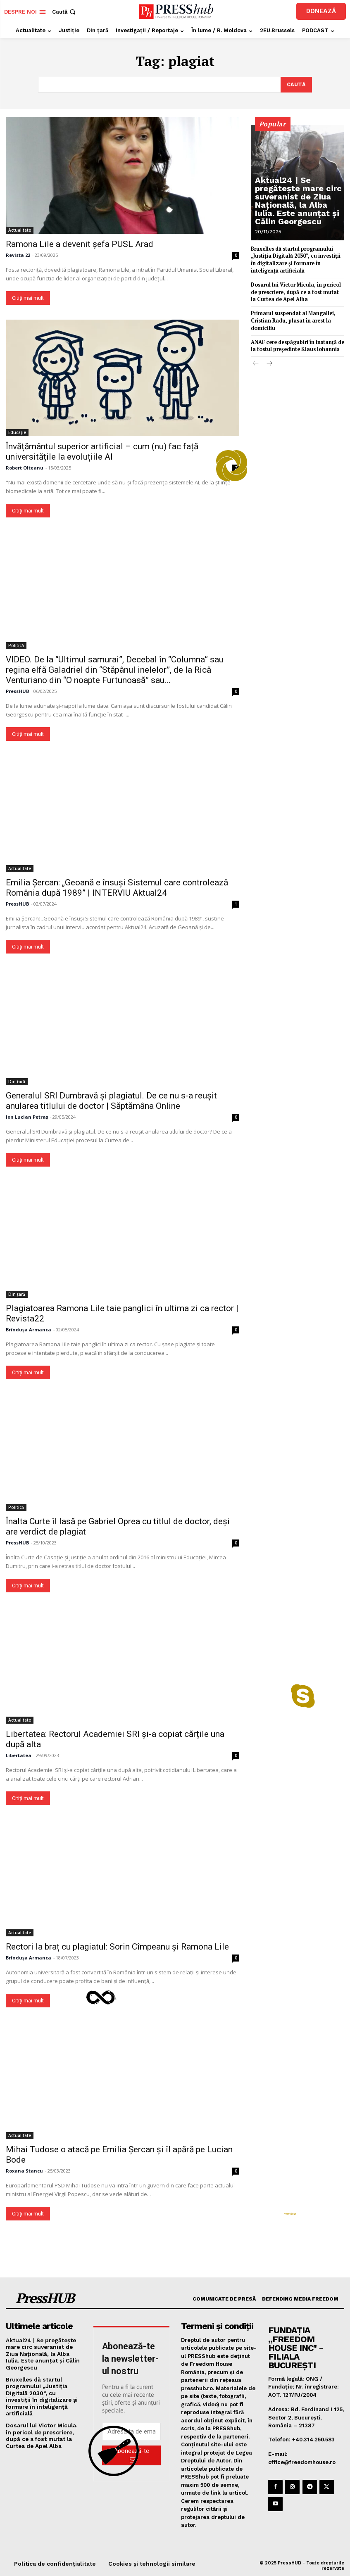 Image resolution: width=350 pixels, height=2576 pixels. Describe the element at coordinates (101, 1997) in the screenshot. I see `infinityfree web hosting service logo` at that location.